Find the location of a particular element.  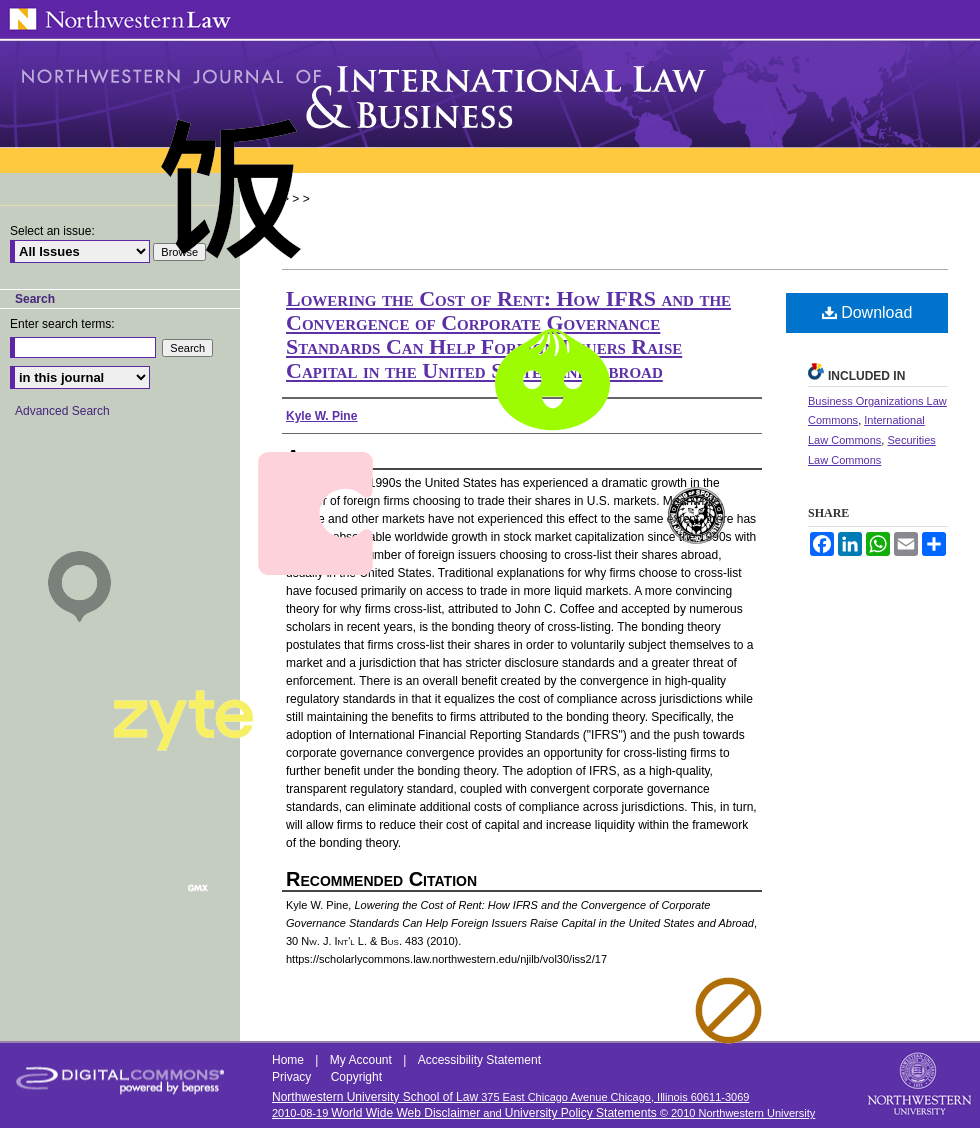

indicates a project using the bun javascript runtime is located at coordinates (552, 379).